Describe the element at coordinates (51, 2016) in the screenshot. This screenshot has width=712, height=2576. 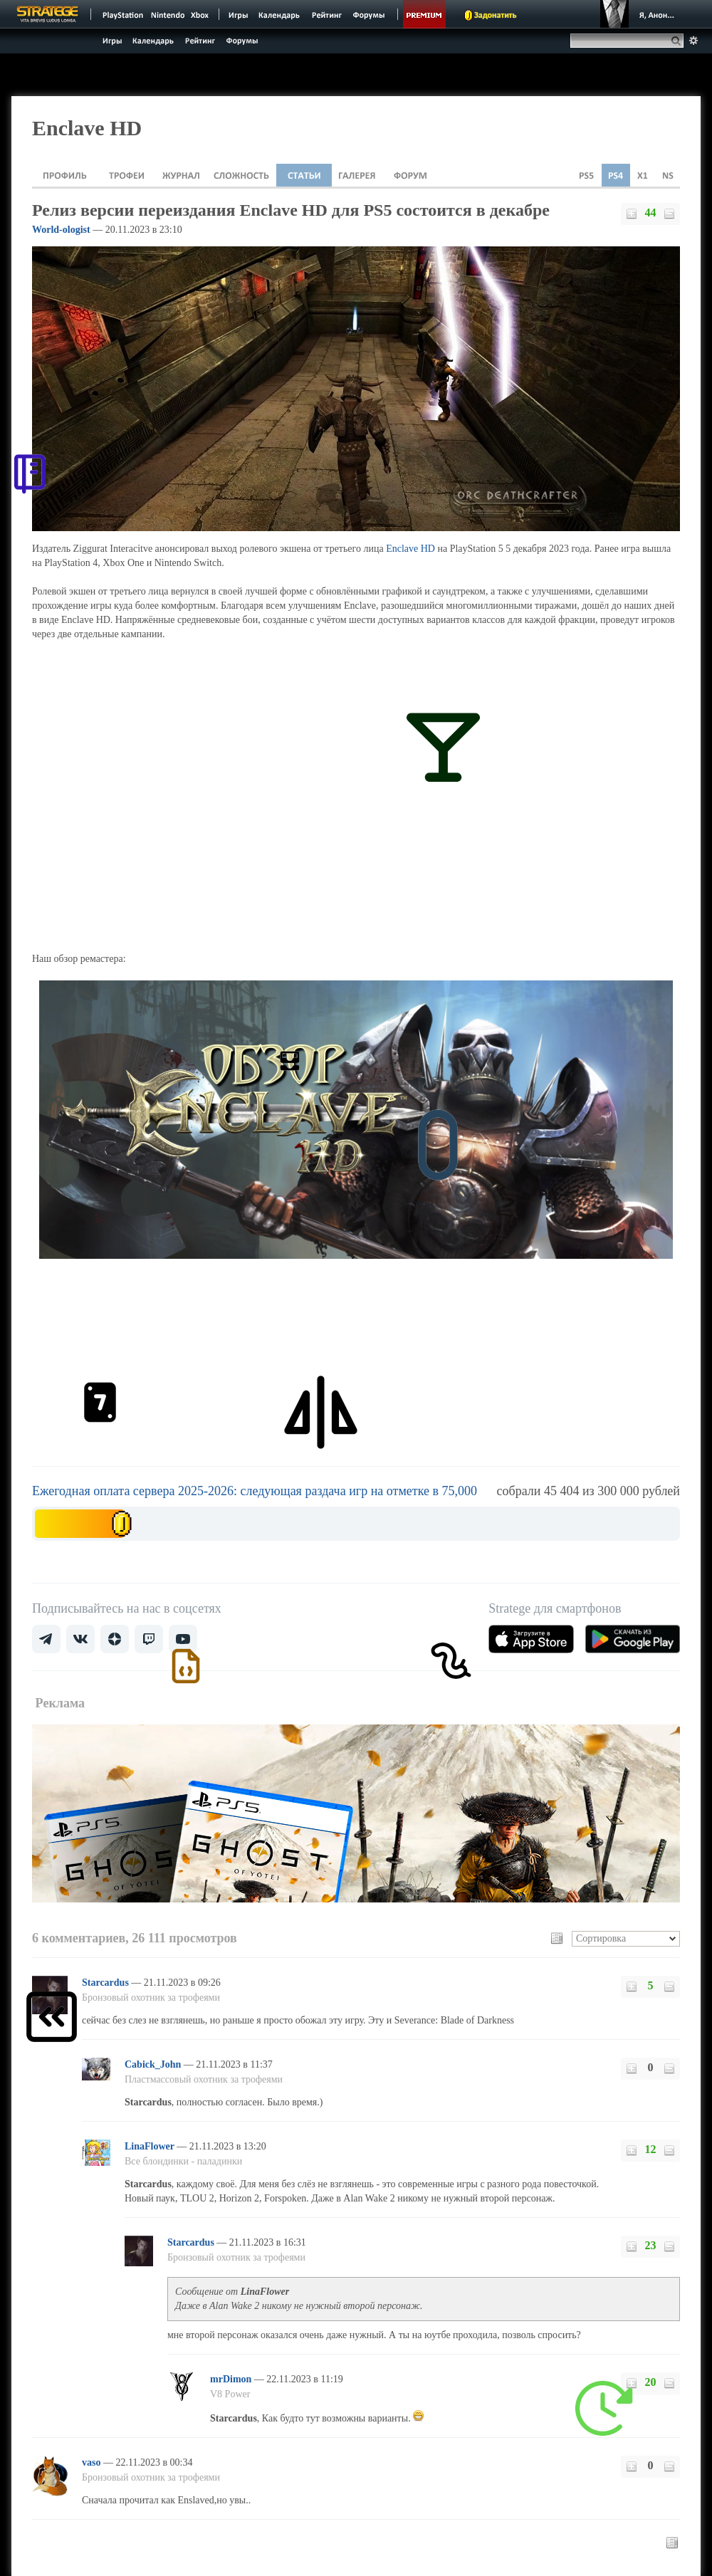
I see `go back to previous section` at that location.